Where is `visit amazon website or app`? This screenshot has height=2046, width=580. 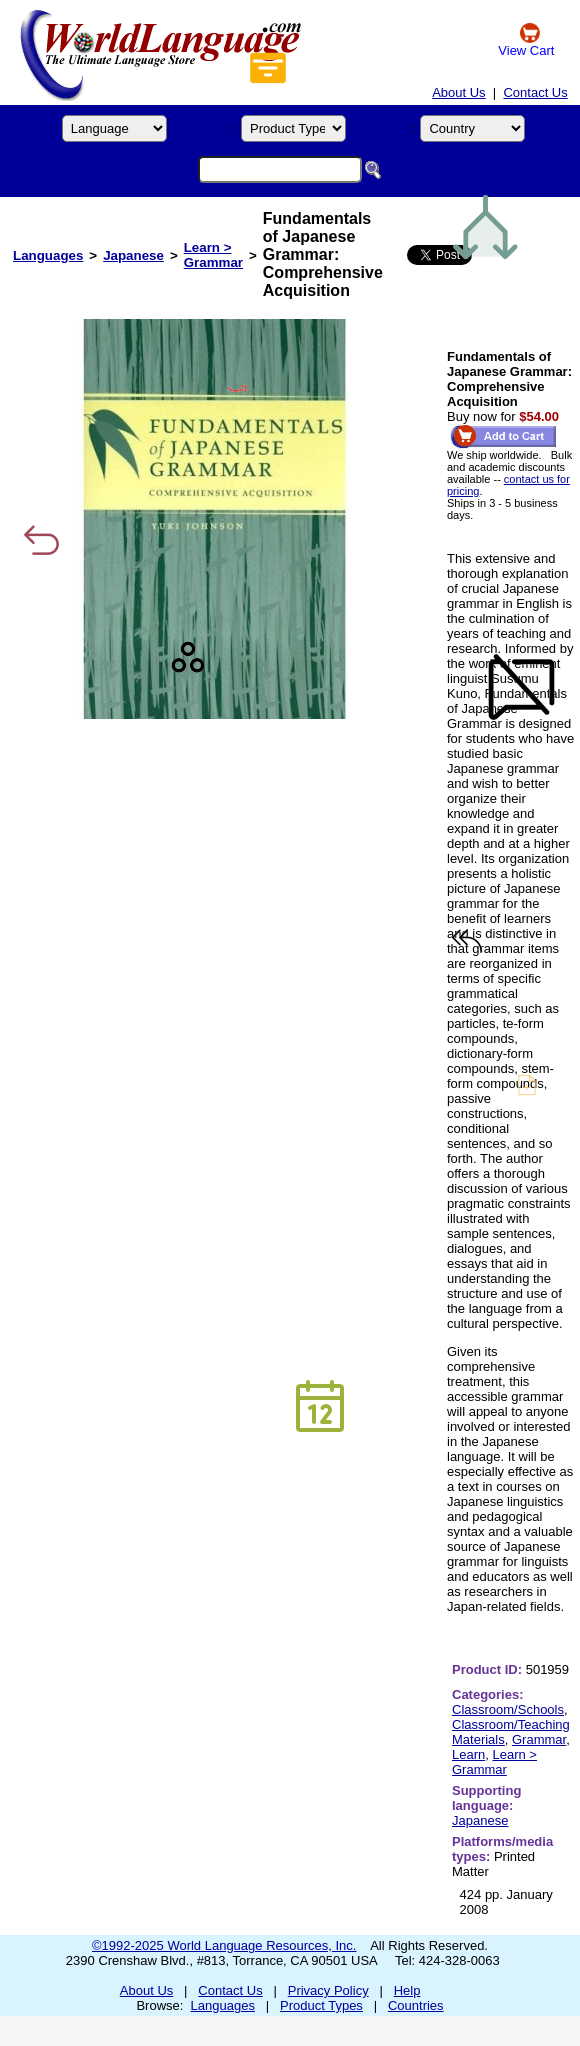
visit amazon website or app is located at coordinates (237, 389).